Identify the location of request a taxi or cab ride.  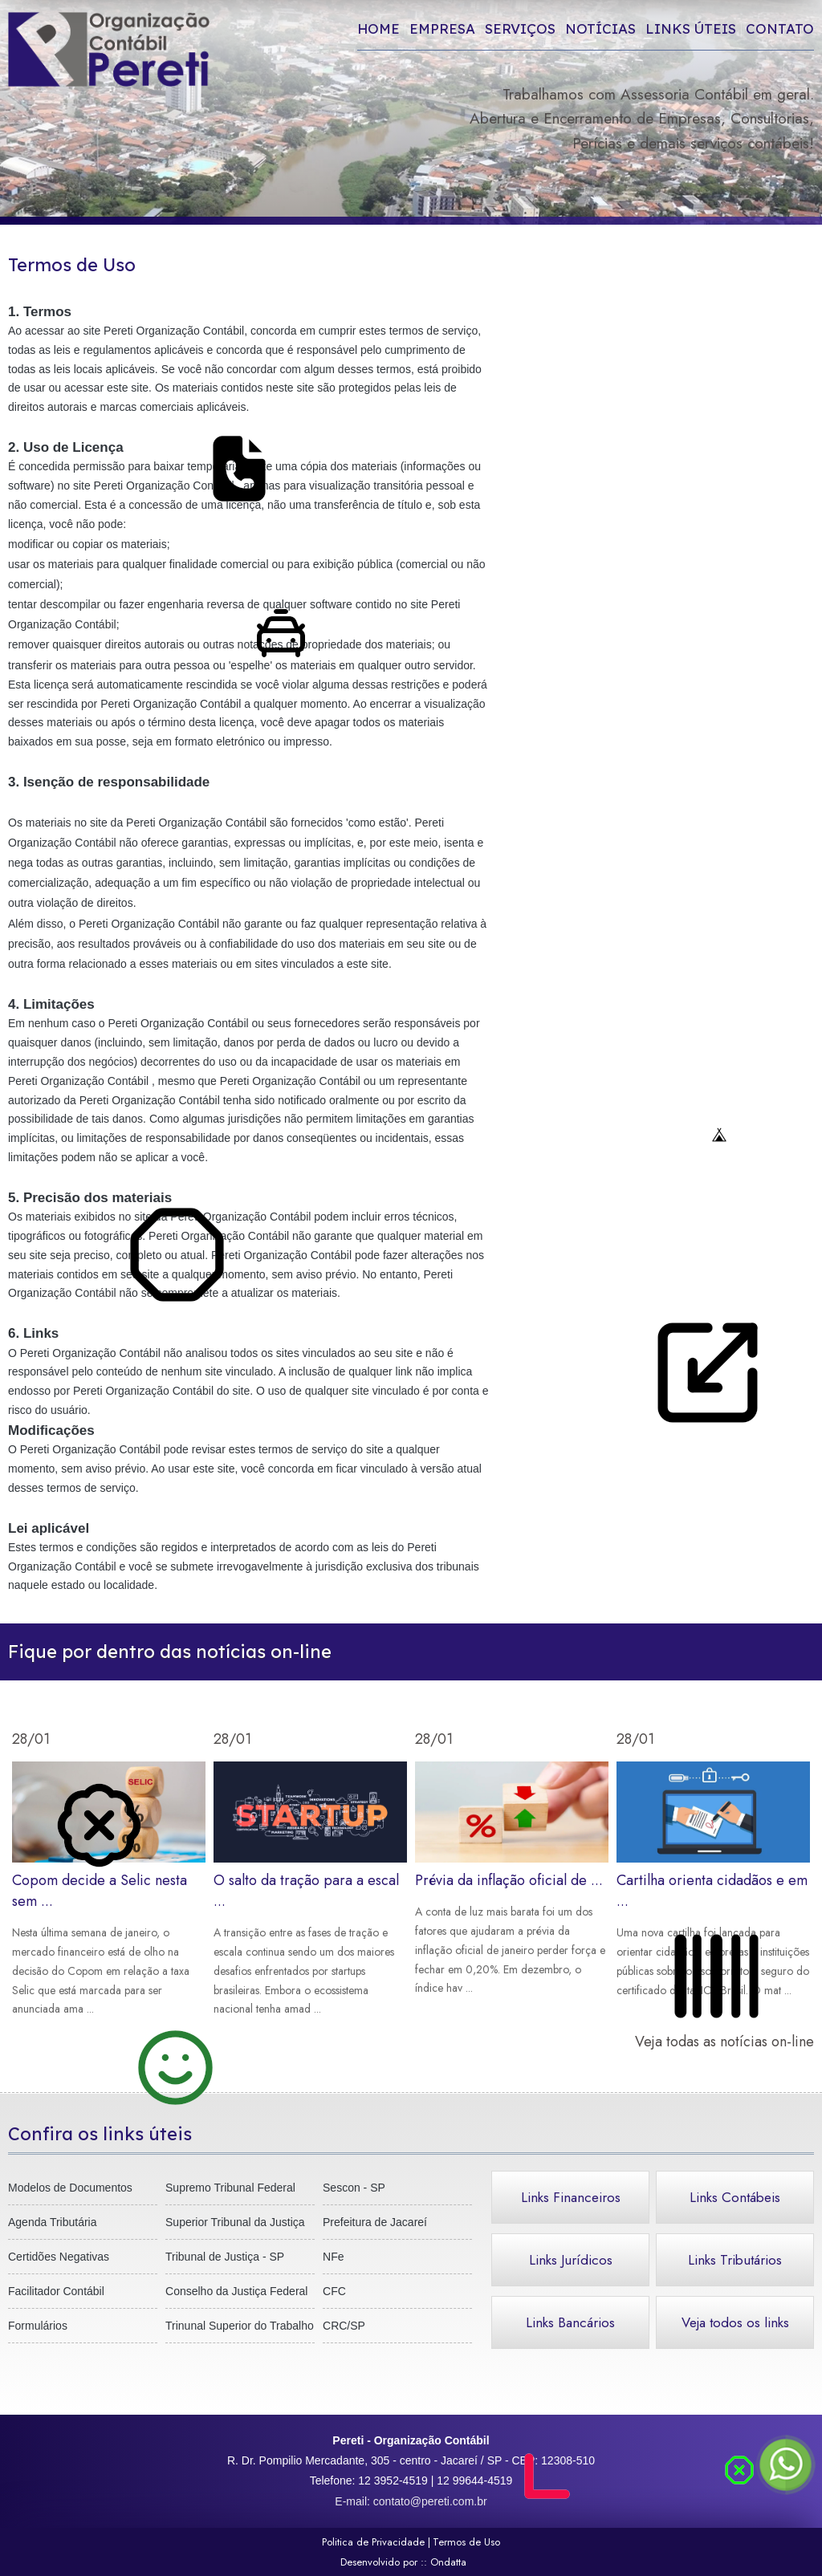
(281, 636).